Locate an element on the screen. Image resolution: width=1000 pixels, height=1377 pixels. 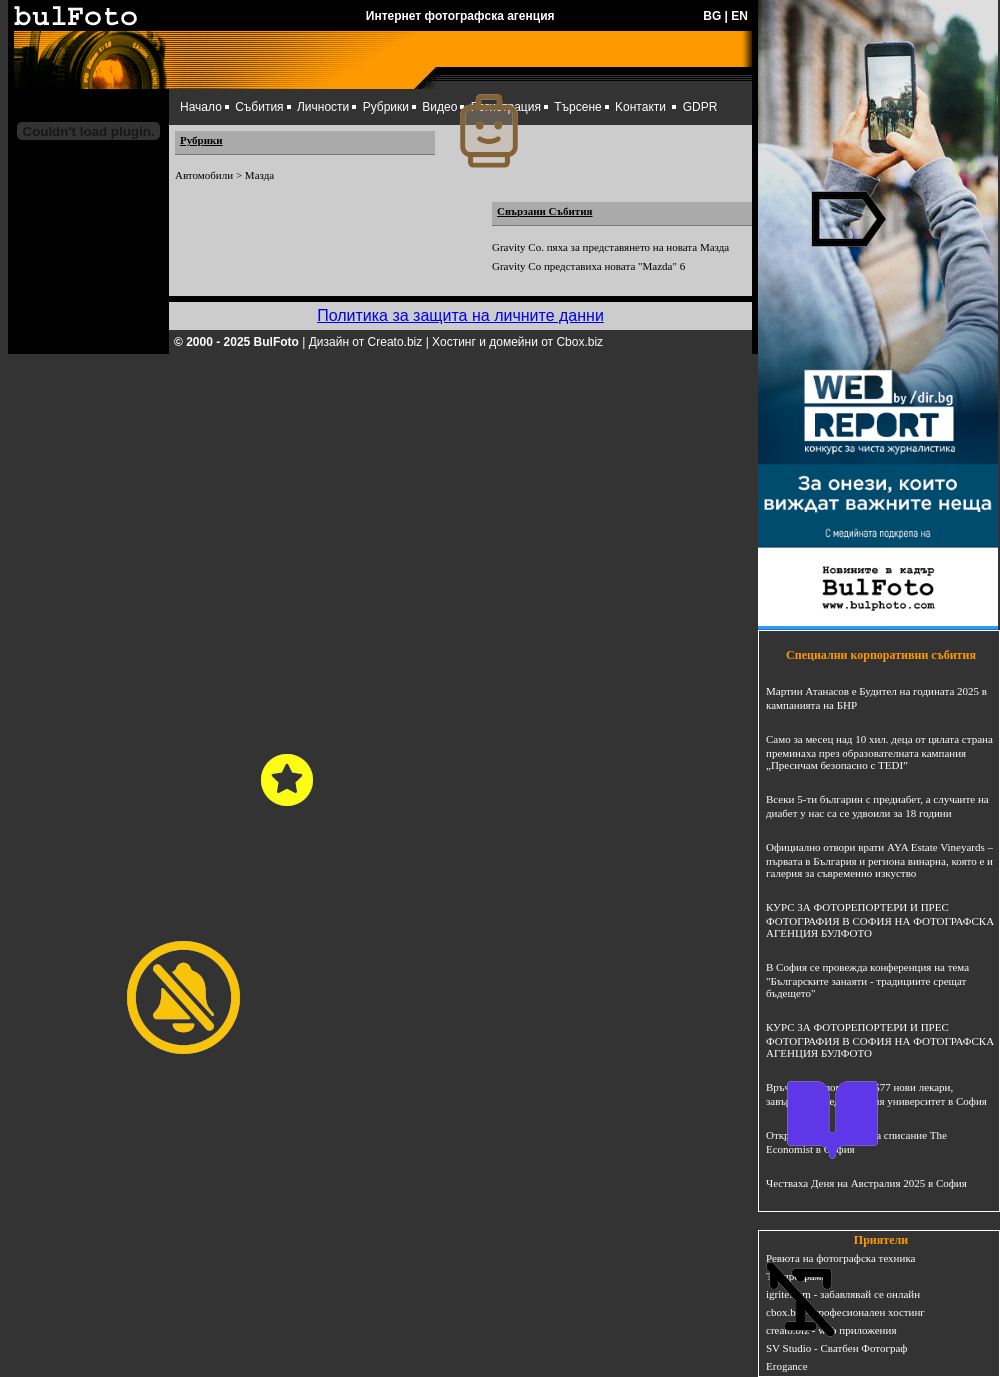
add a label or tag to an item is located at coordinates (847, 219).